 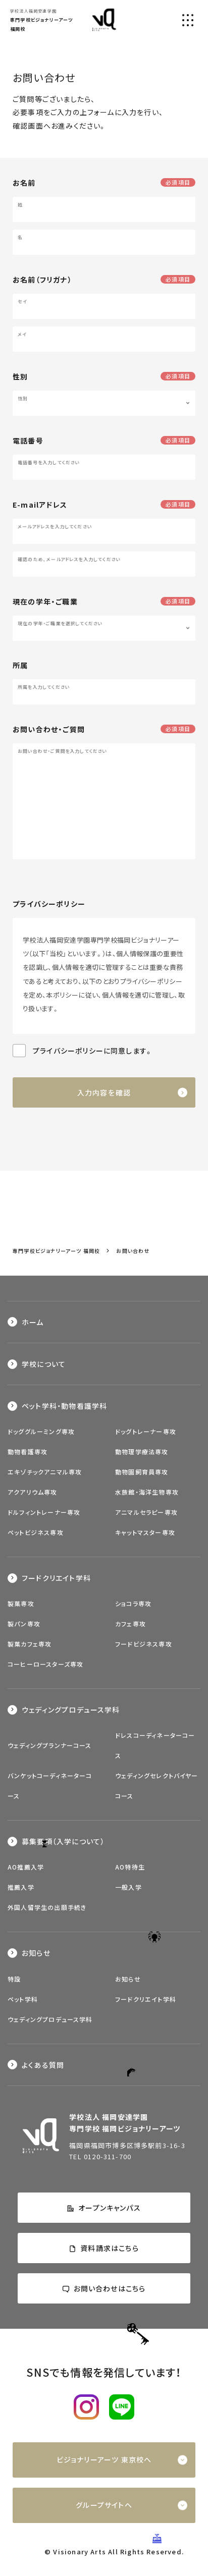 I want to click on access master or admin permissions, so click(x=138, y=2334).